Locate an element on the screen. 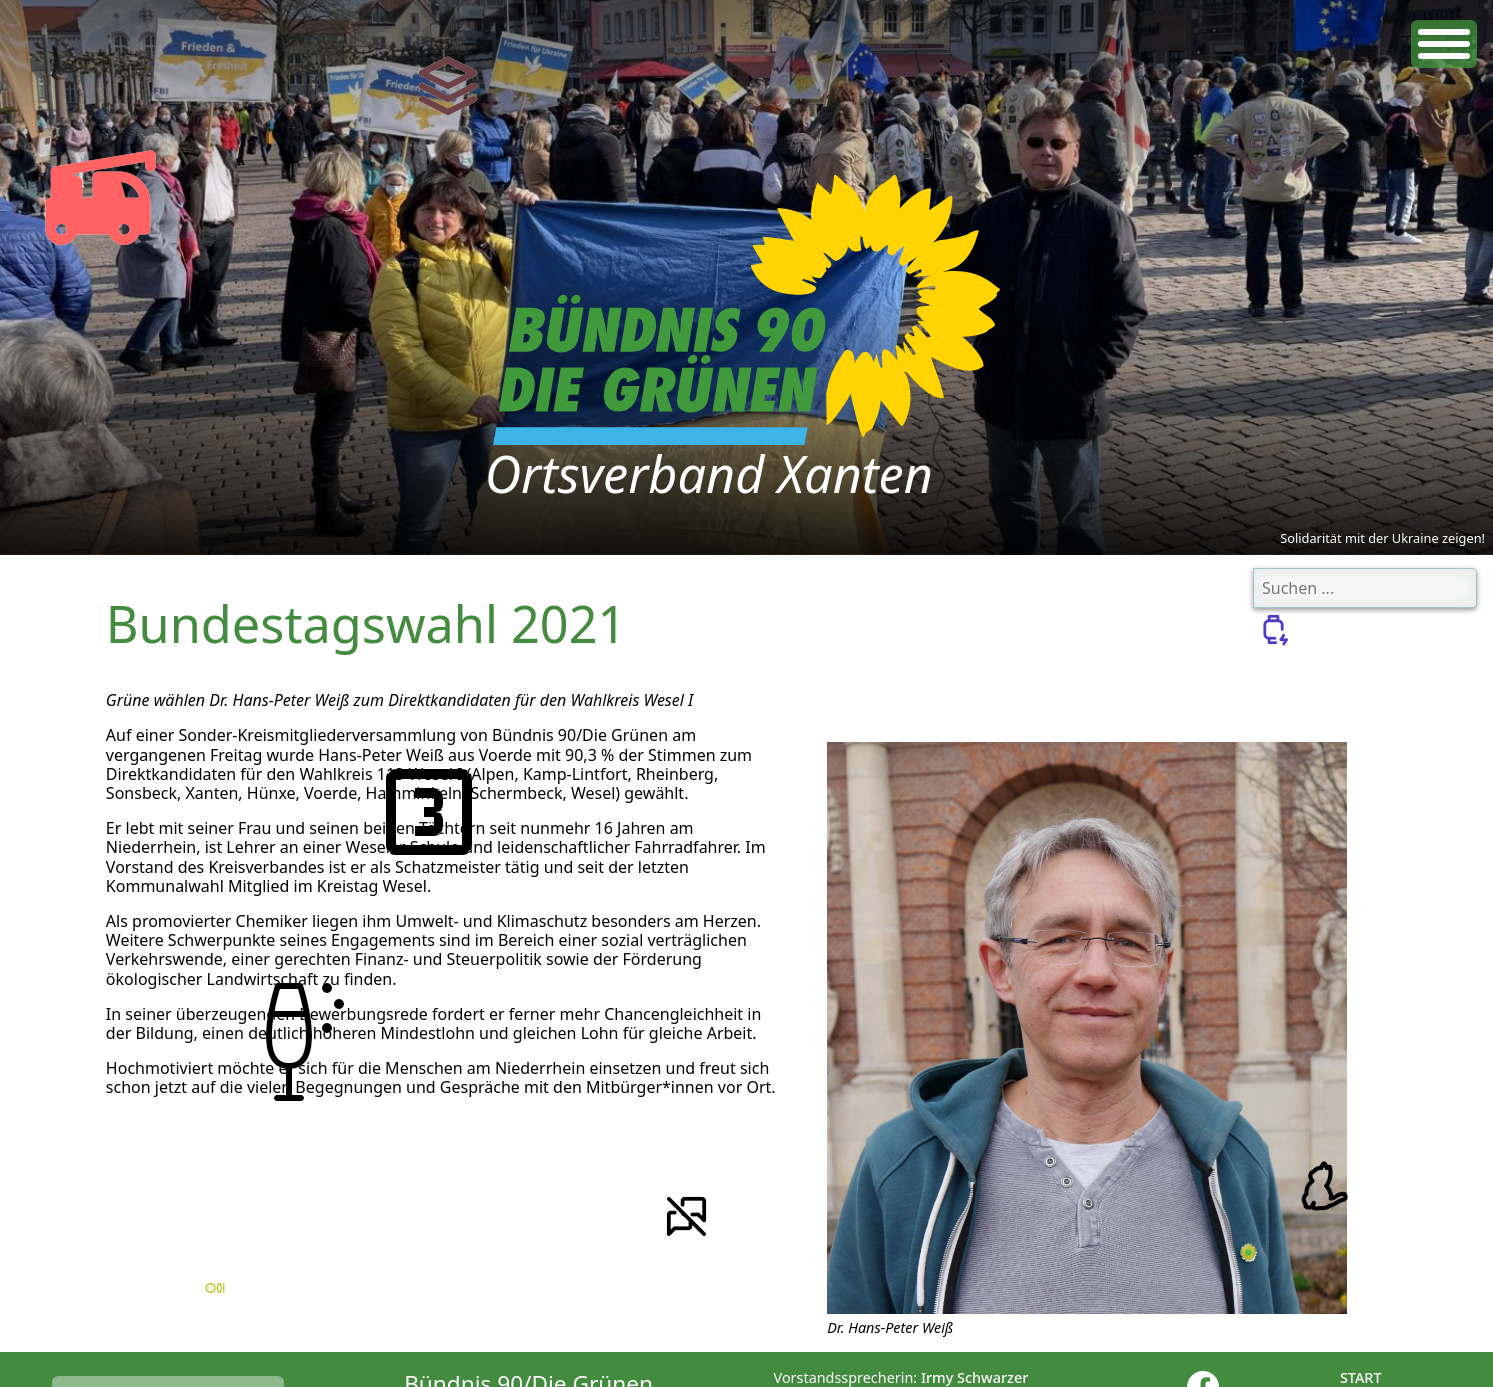  mute or disable message notifications is located at coordinates (686, 1216).